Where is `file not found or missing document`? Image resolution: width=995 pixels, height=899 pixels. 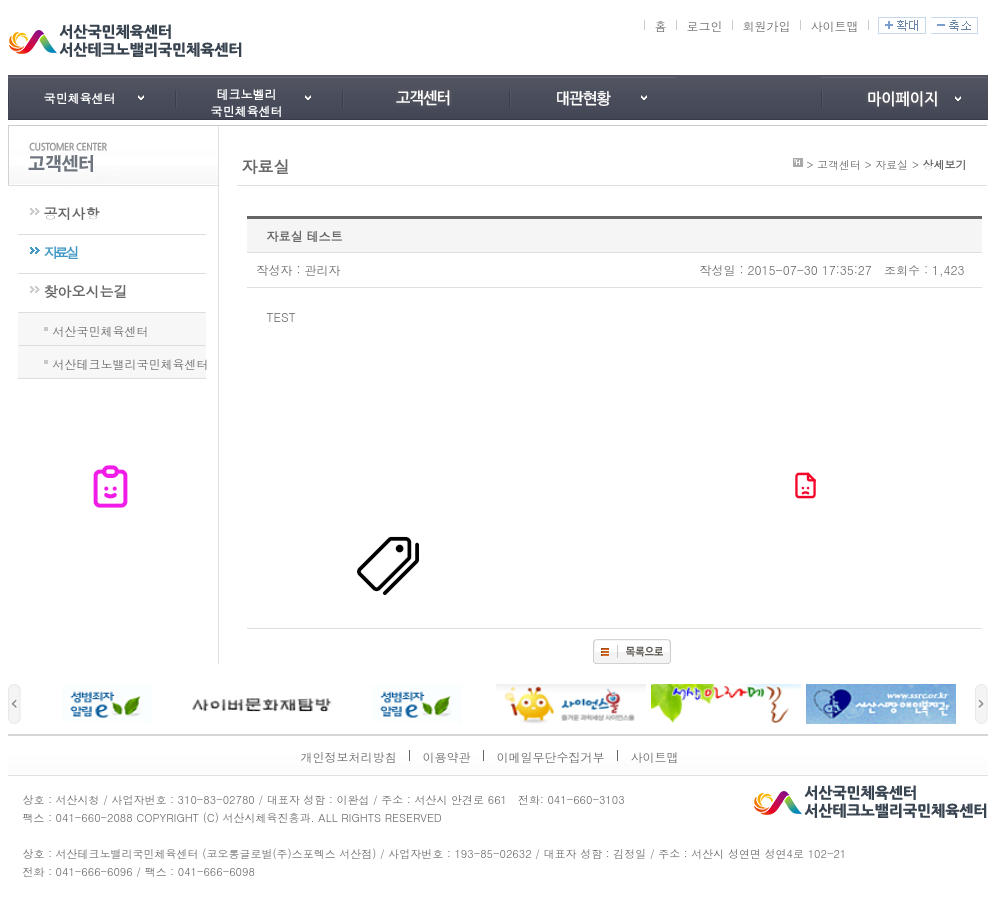
file not found or missing document is located at coordinates (805, 485).